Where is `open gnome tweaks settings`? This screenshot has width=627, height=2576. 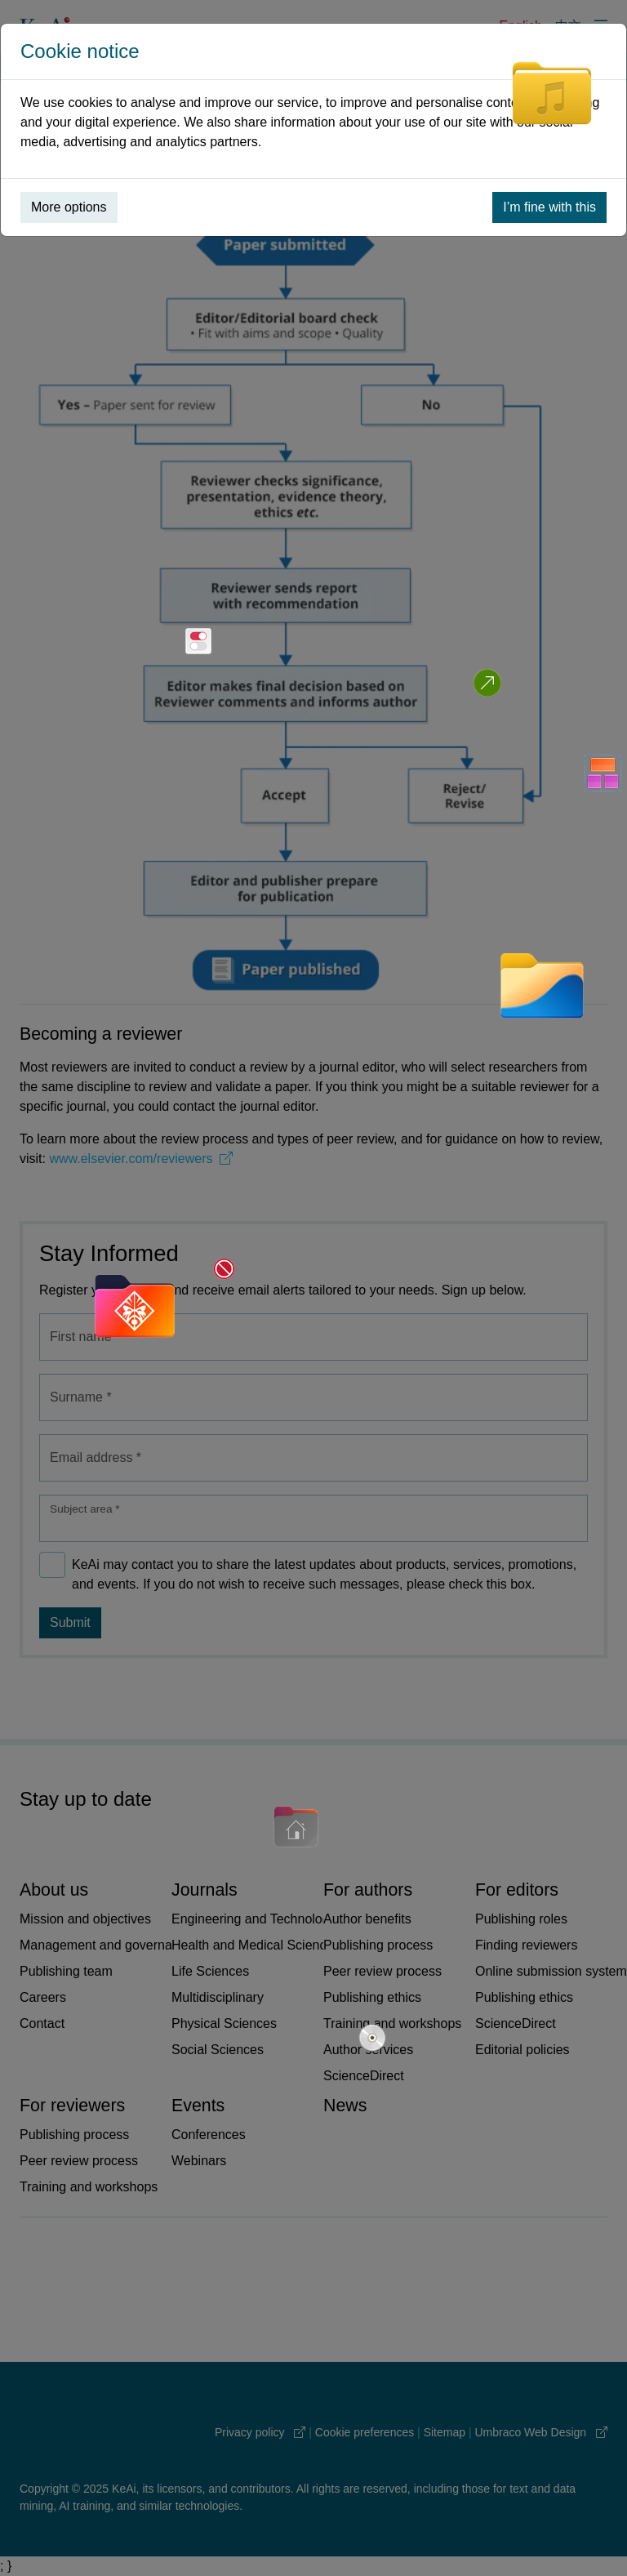 open gnome tweaks settings is located at coordinates (198, 641).